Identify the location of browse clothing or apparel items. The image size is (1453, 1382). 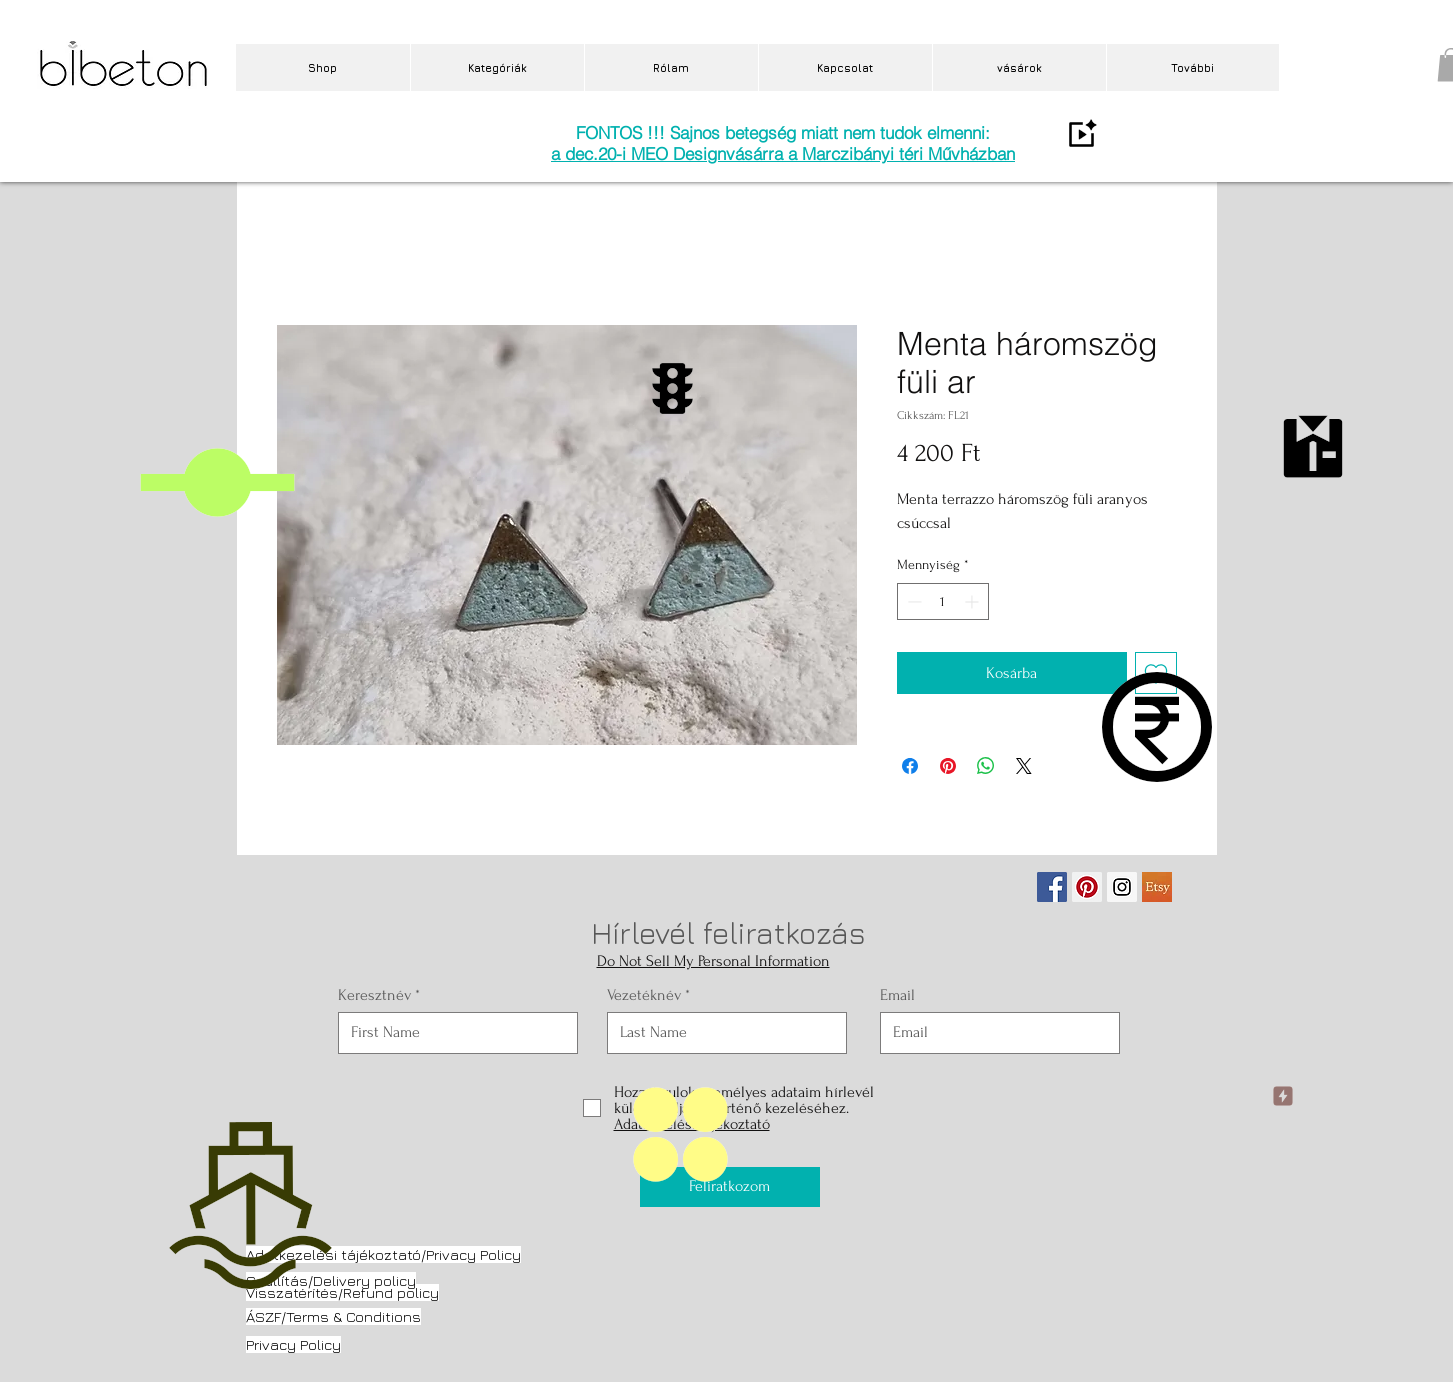
(1313, 445).